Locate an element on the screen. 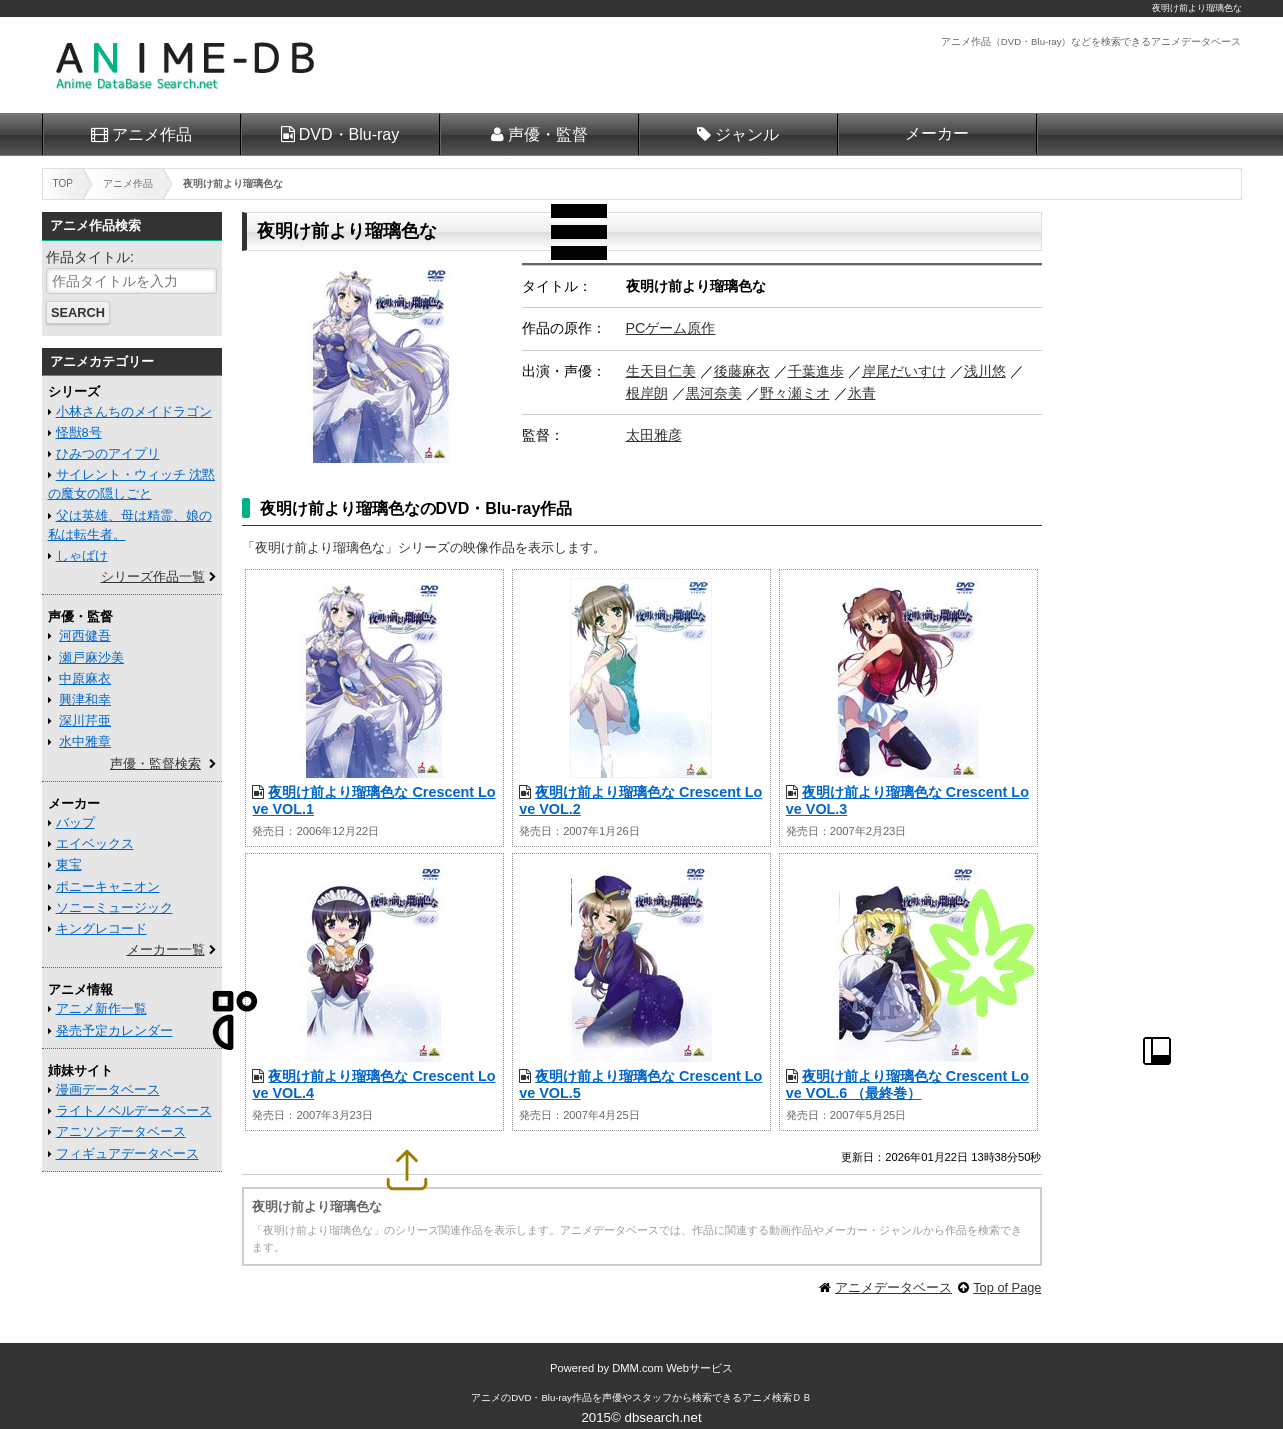 The image size is (1283, 1429). toggle right side panel visibility is located at coordinates (1157, 1051).